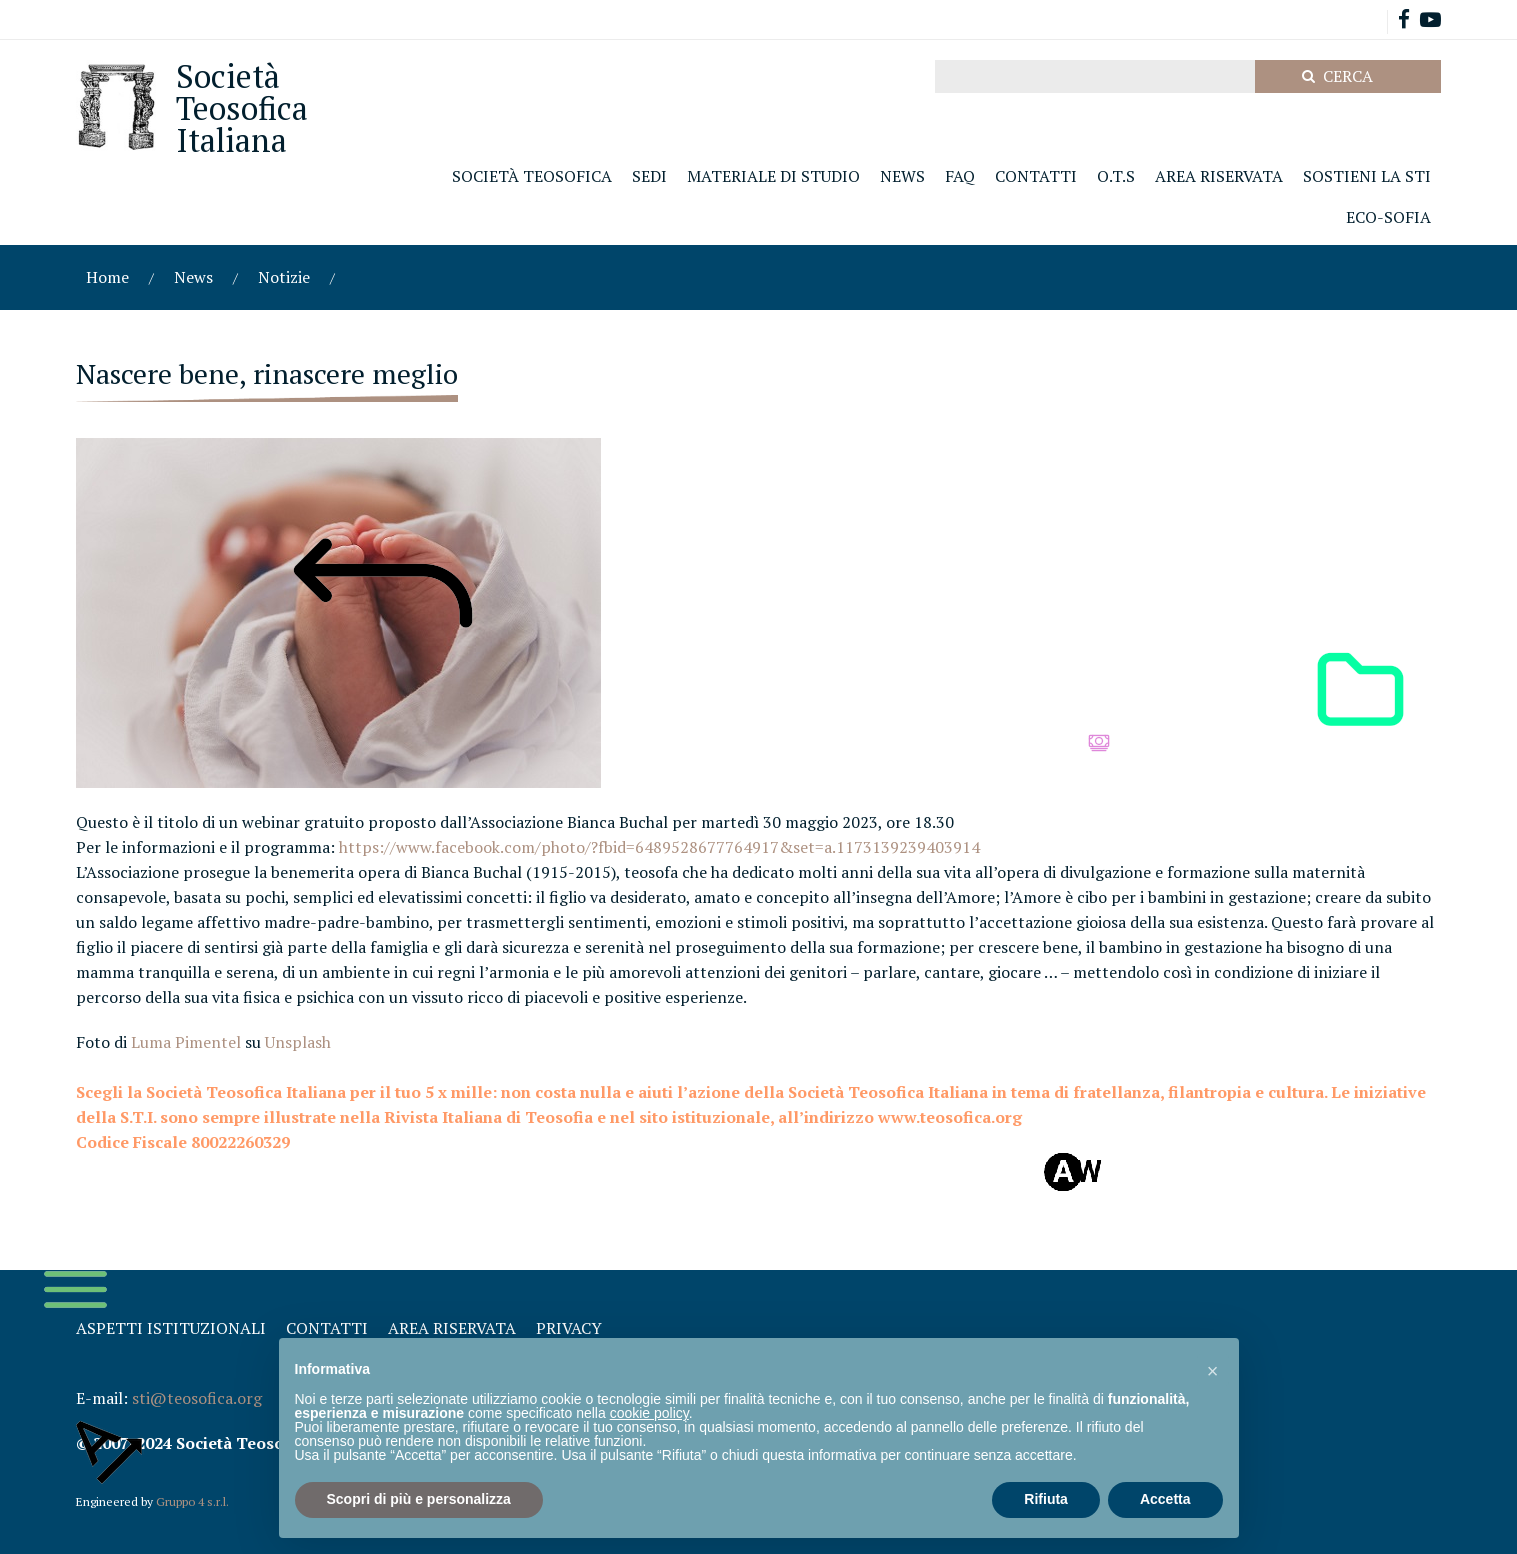  I want to click on open folder to view files, so click(1360, 691).